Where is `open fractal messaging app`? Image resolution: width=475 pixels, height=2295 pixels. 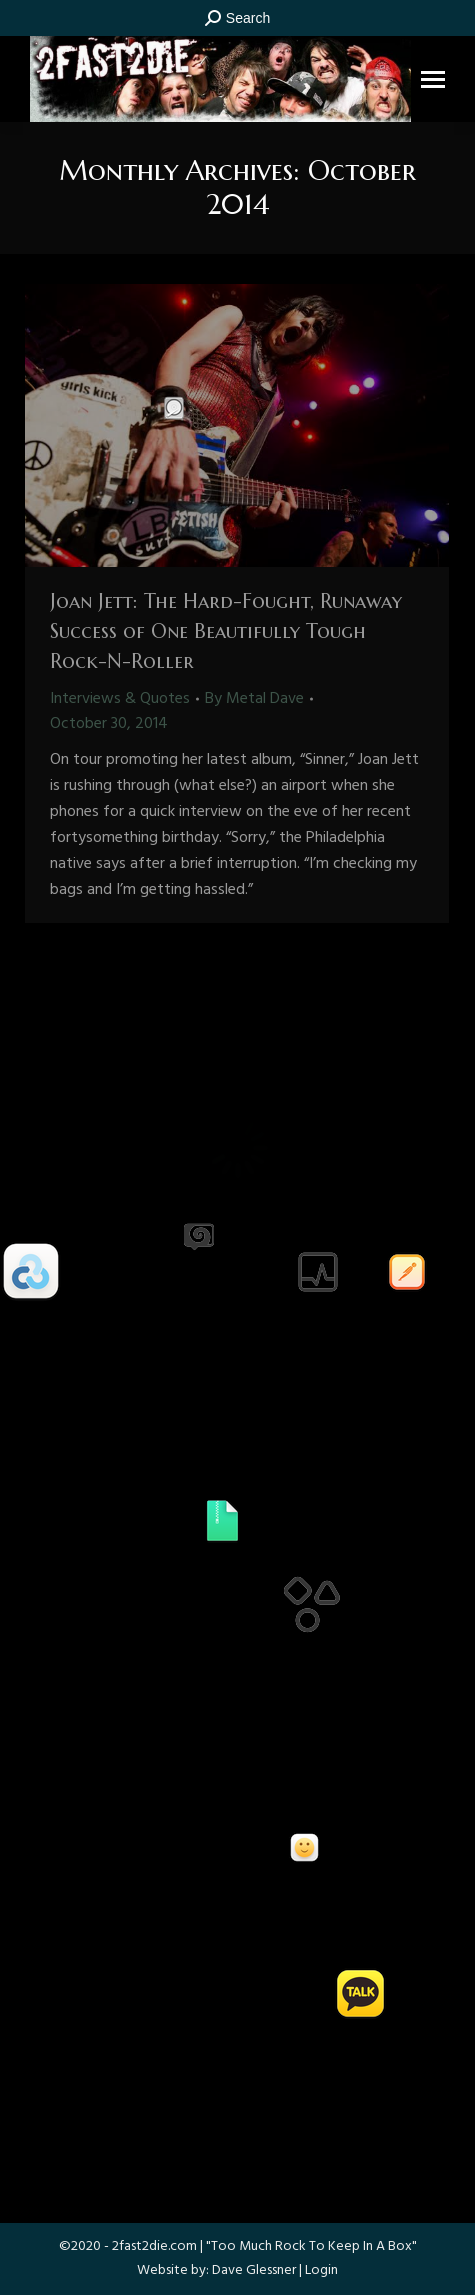
open fractal messaging app is located at coordinates (199, 1237).